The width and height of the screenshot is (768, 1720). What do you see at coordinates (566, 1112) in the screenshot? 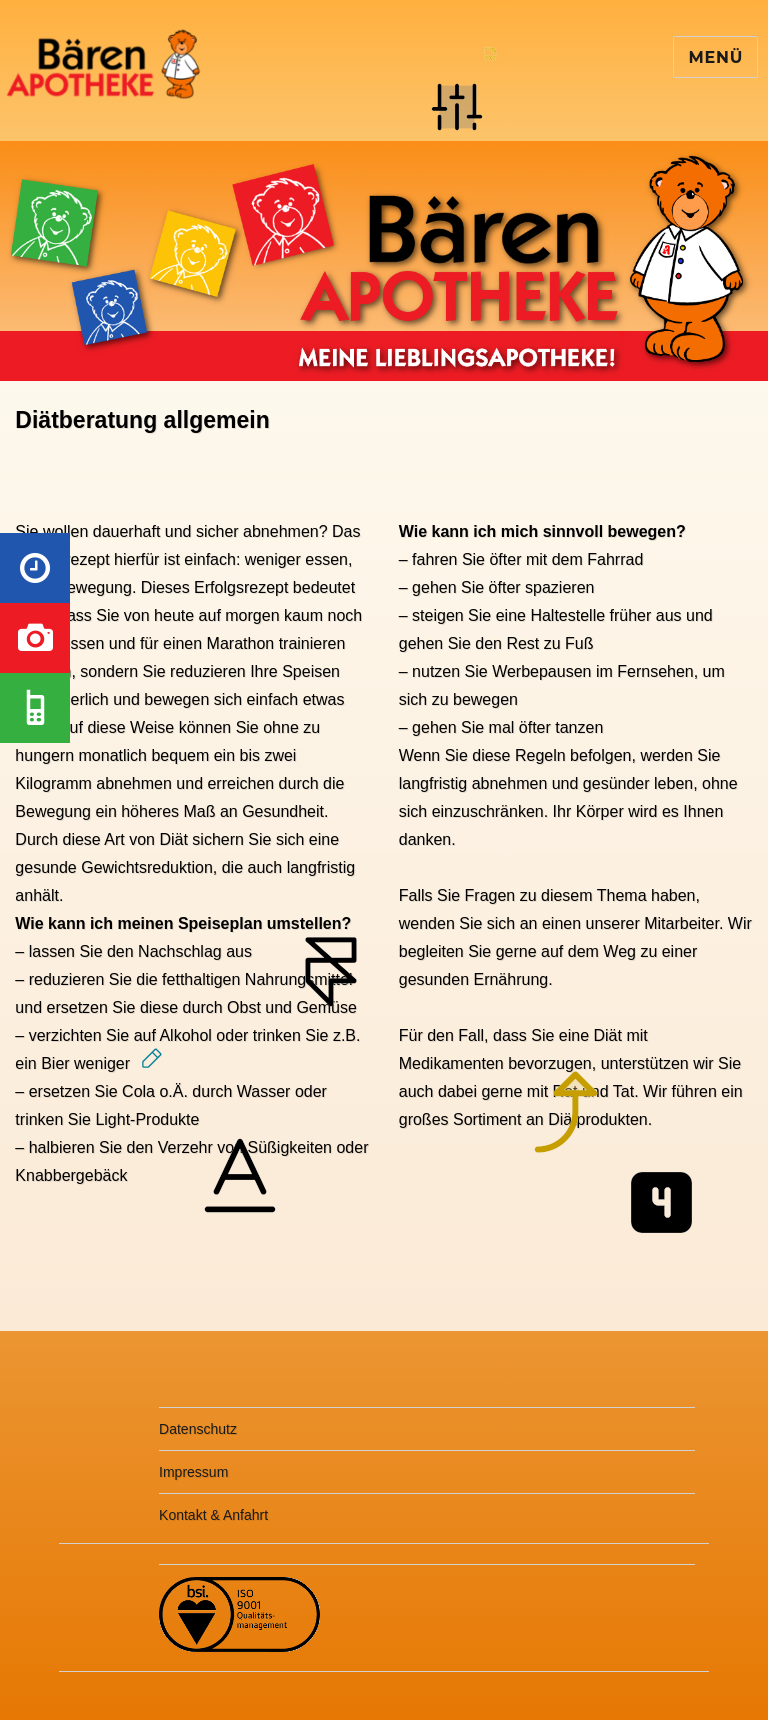
I see `navigate back and up in a menu hierarchy` at bounding box center [566, 1112].